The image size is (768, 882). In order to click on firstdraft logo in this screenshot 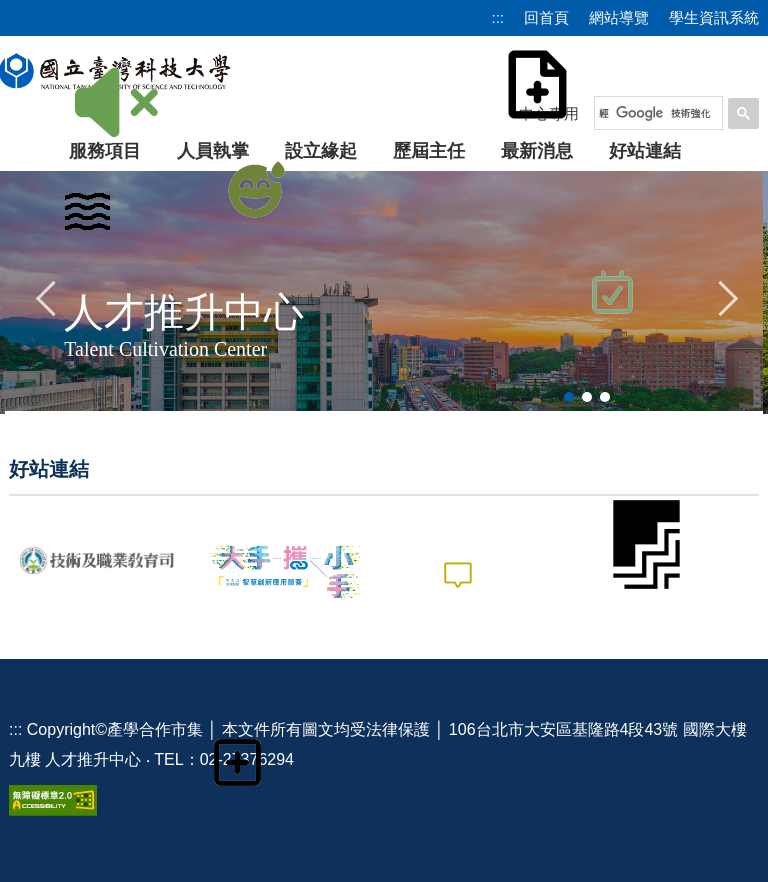, I will do `click(646, 544)`.